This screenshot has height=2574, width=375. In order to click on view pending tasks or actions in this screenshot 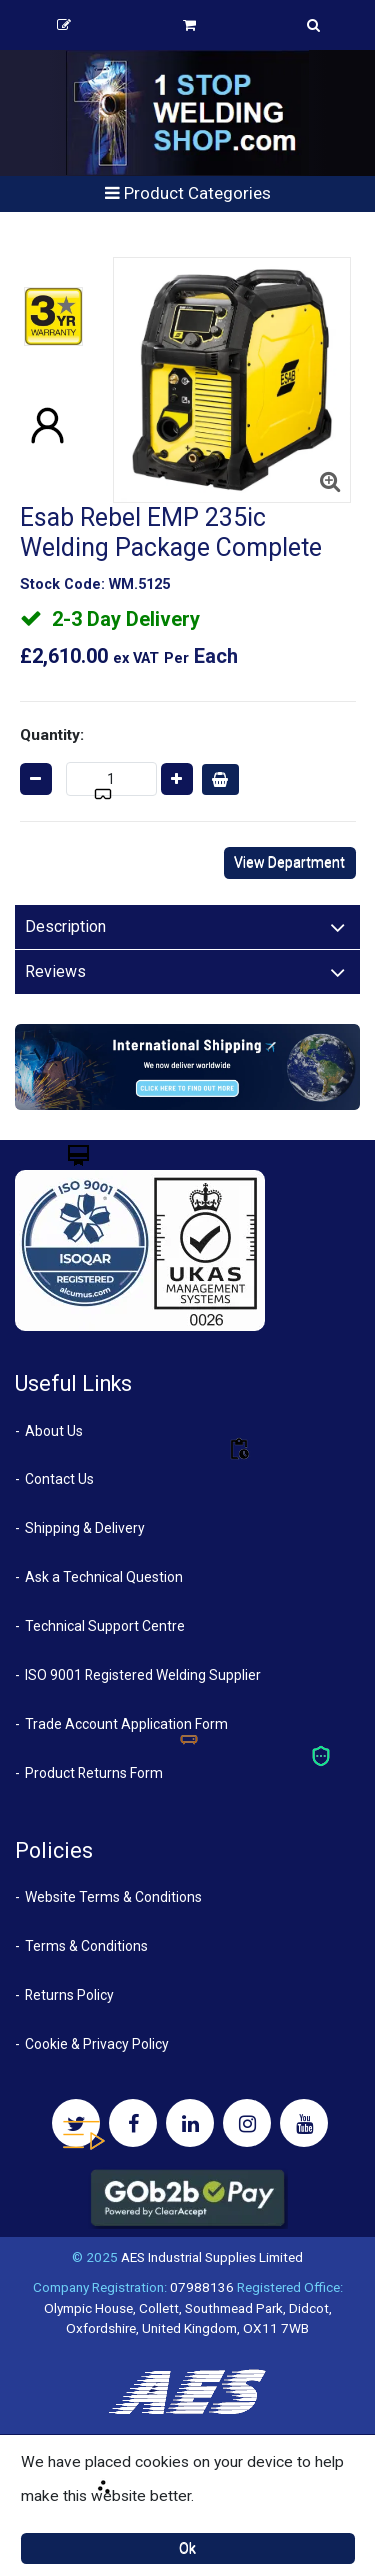, I will do `click(239, 1449)`.